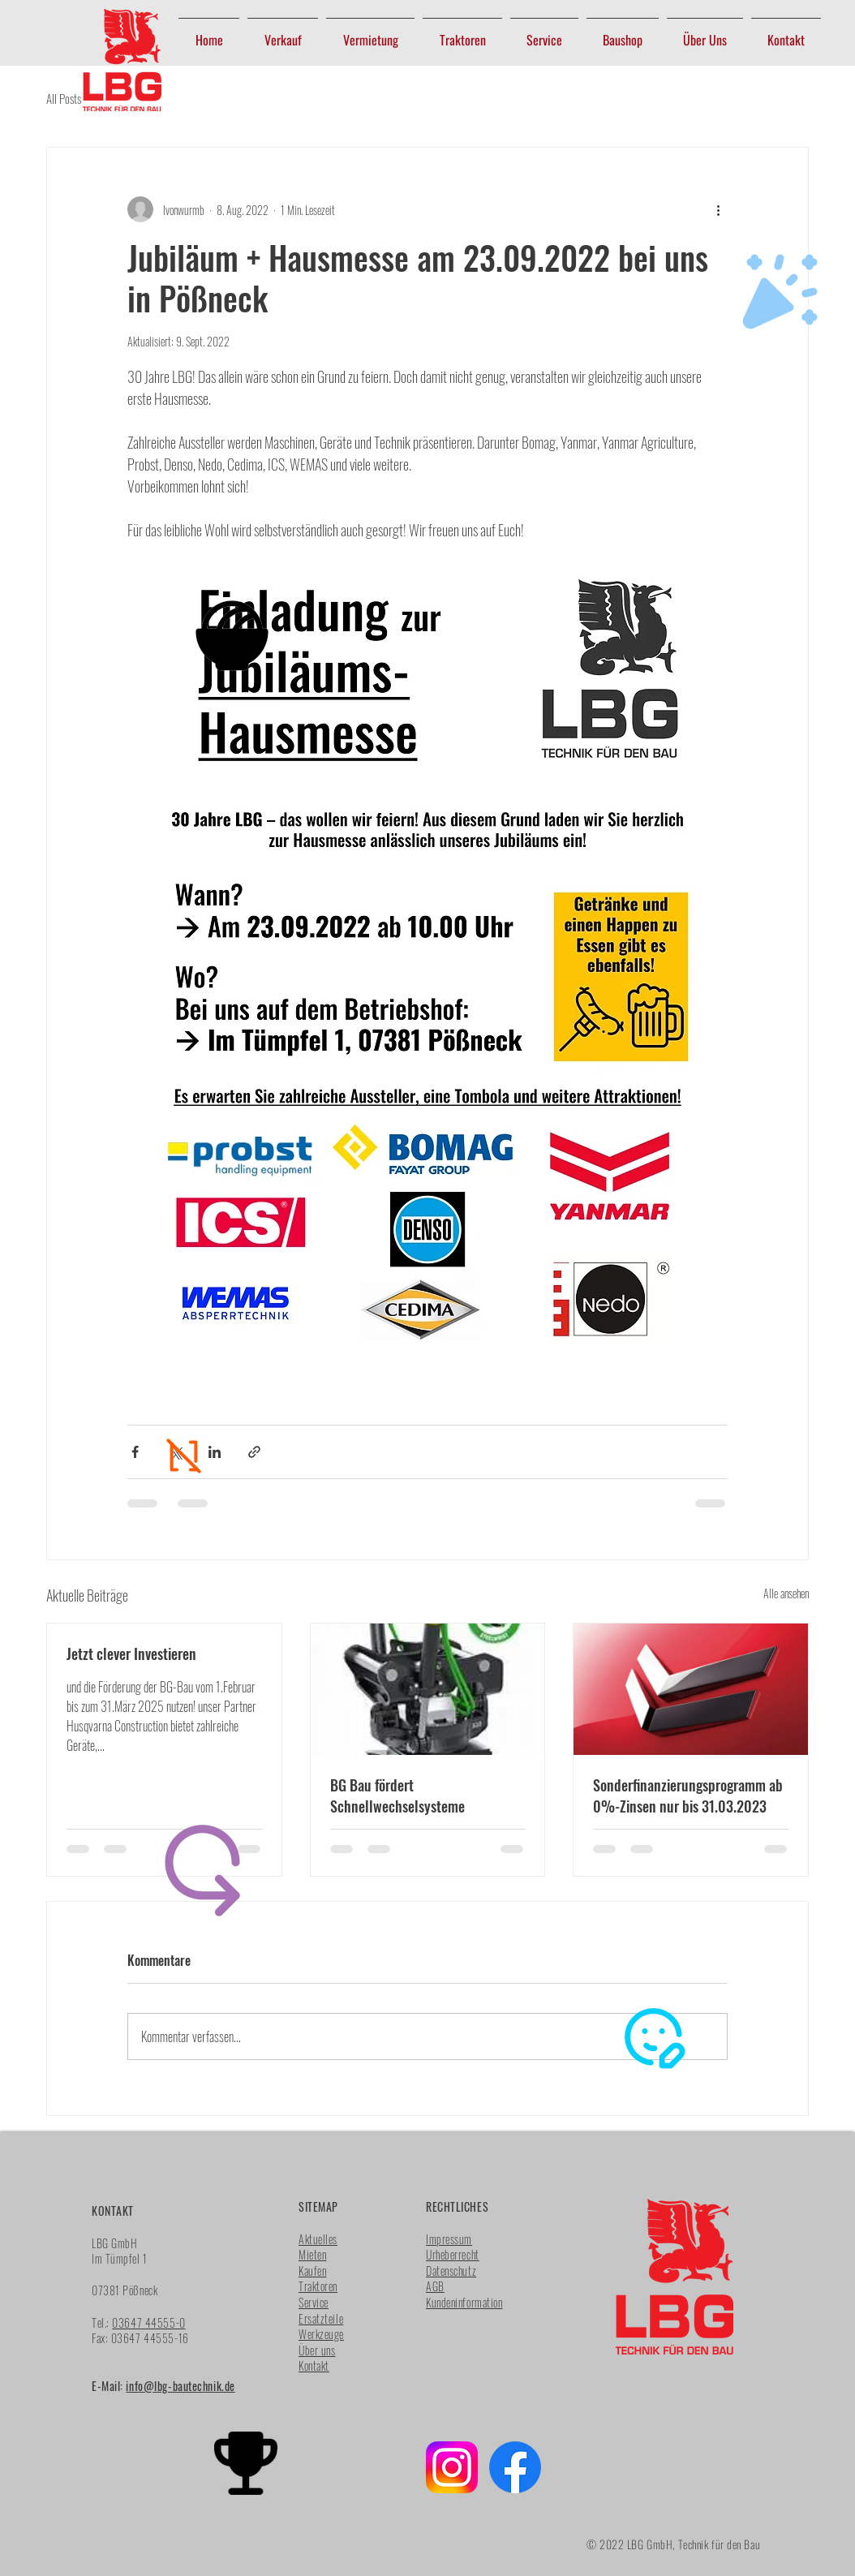 The image size is (855, 2576). What do you see at coordinates (202, 1870) in the screenshot?
I see `redo or repeat the previous action` at bounding box center [202, 1870].